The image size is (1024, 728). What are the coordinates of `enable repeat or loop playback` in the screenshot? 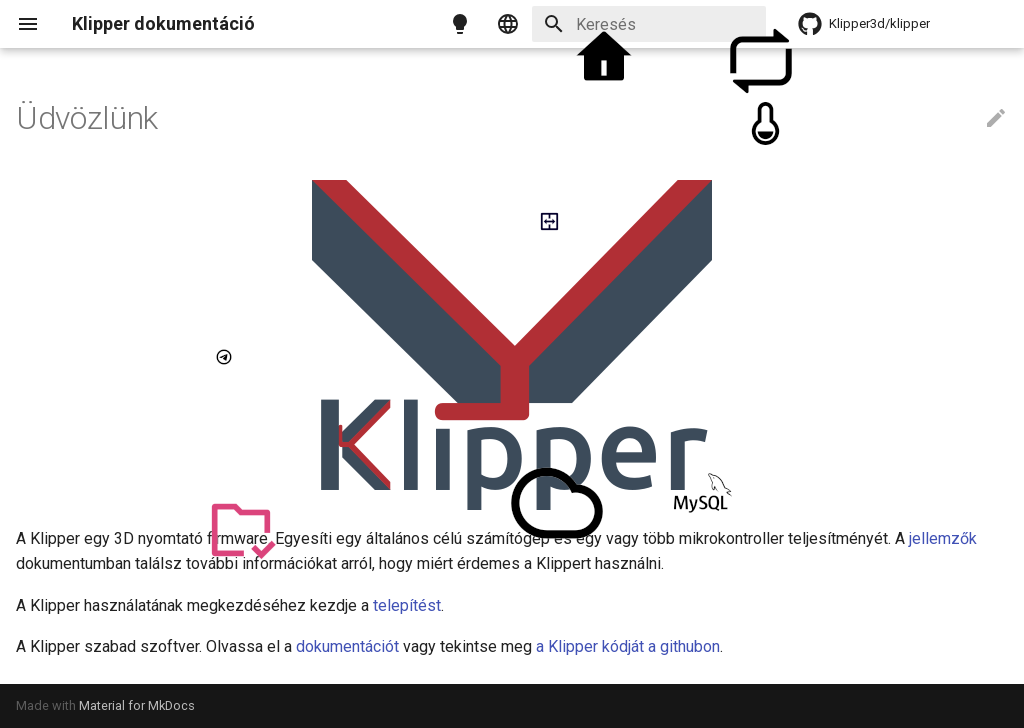 It's located at (761, 61).